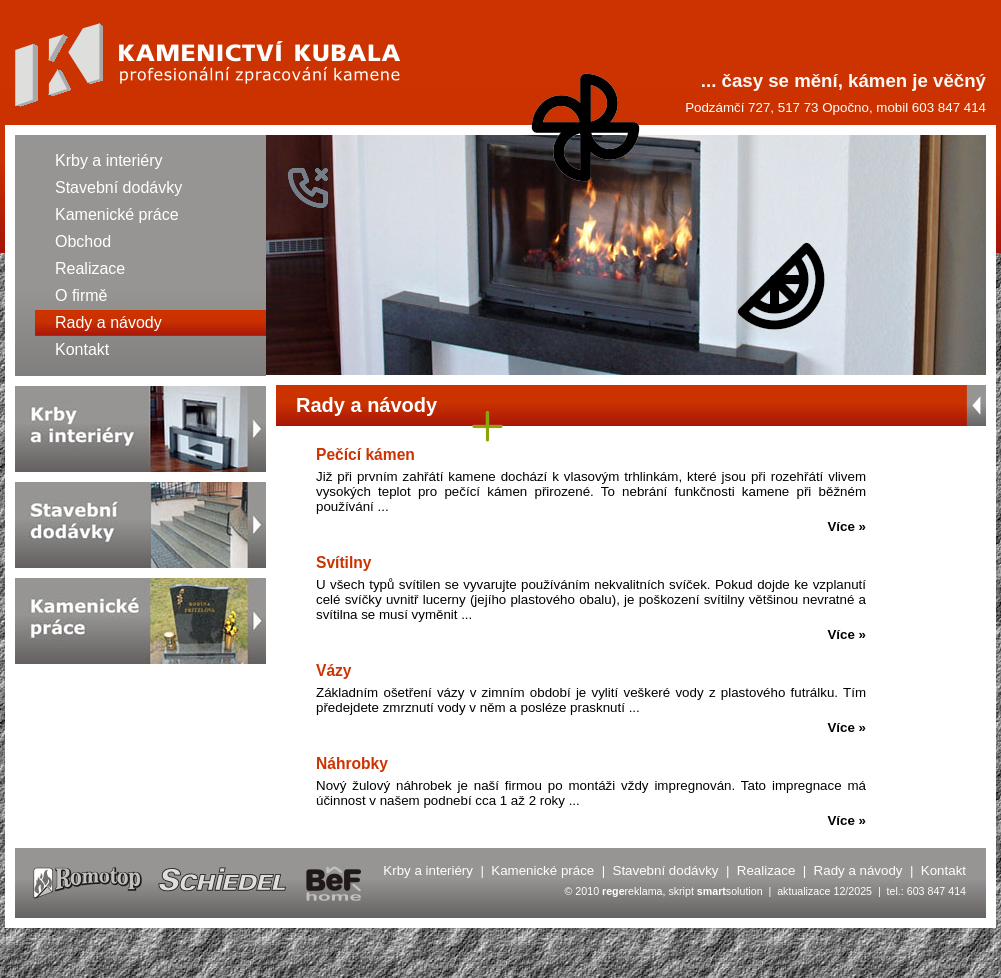 The height and width of the screenshot is (978, 1001). Describe the element at coordinates (309, 187) in the screenshot. I see `end or cancel a phone call` at that location.